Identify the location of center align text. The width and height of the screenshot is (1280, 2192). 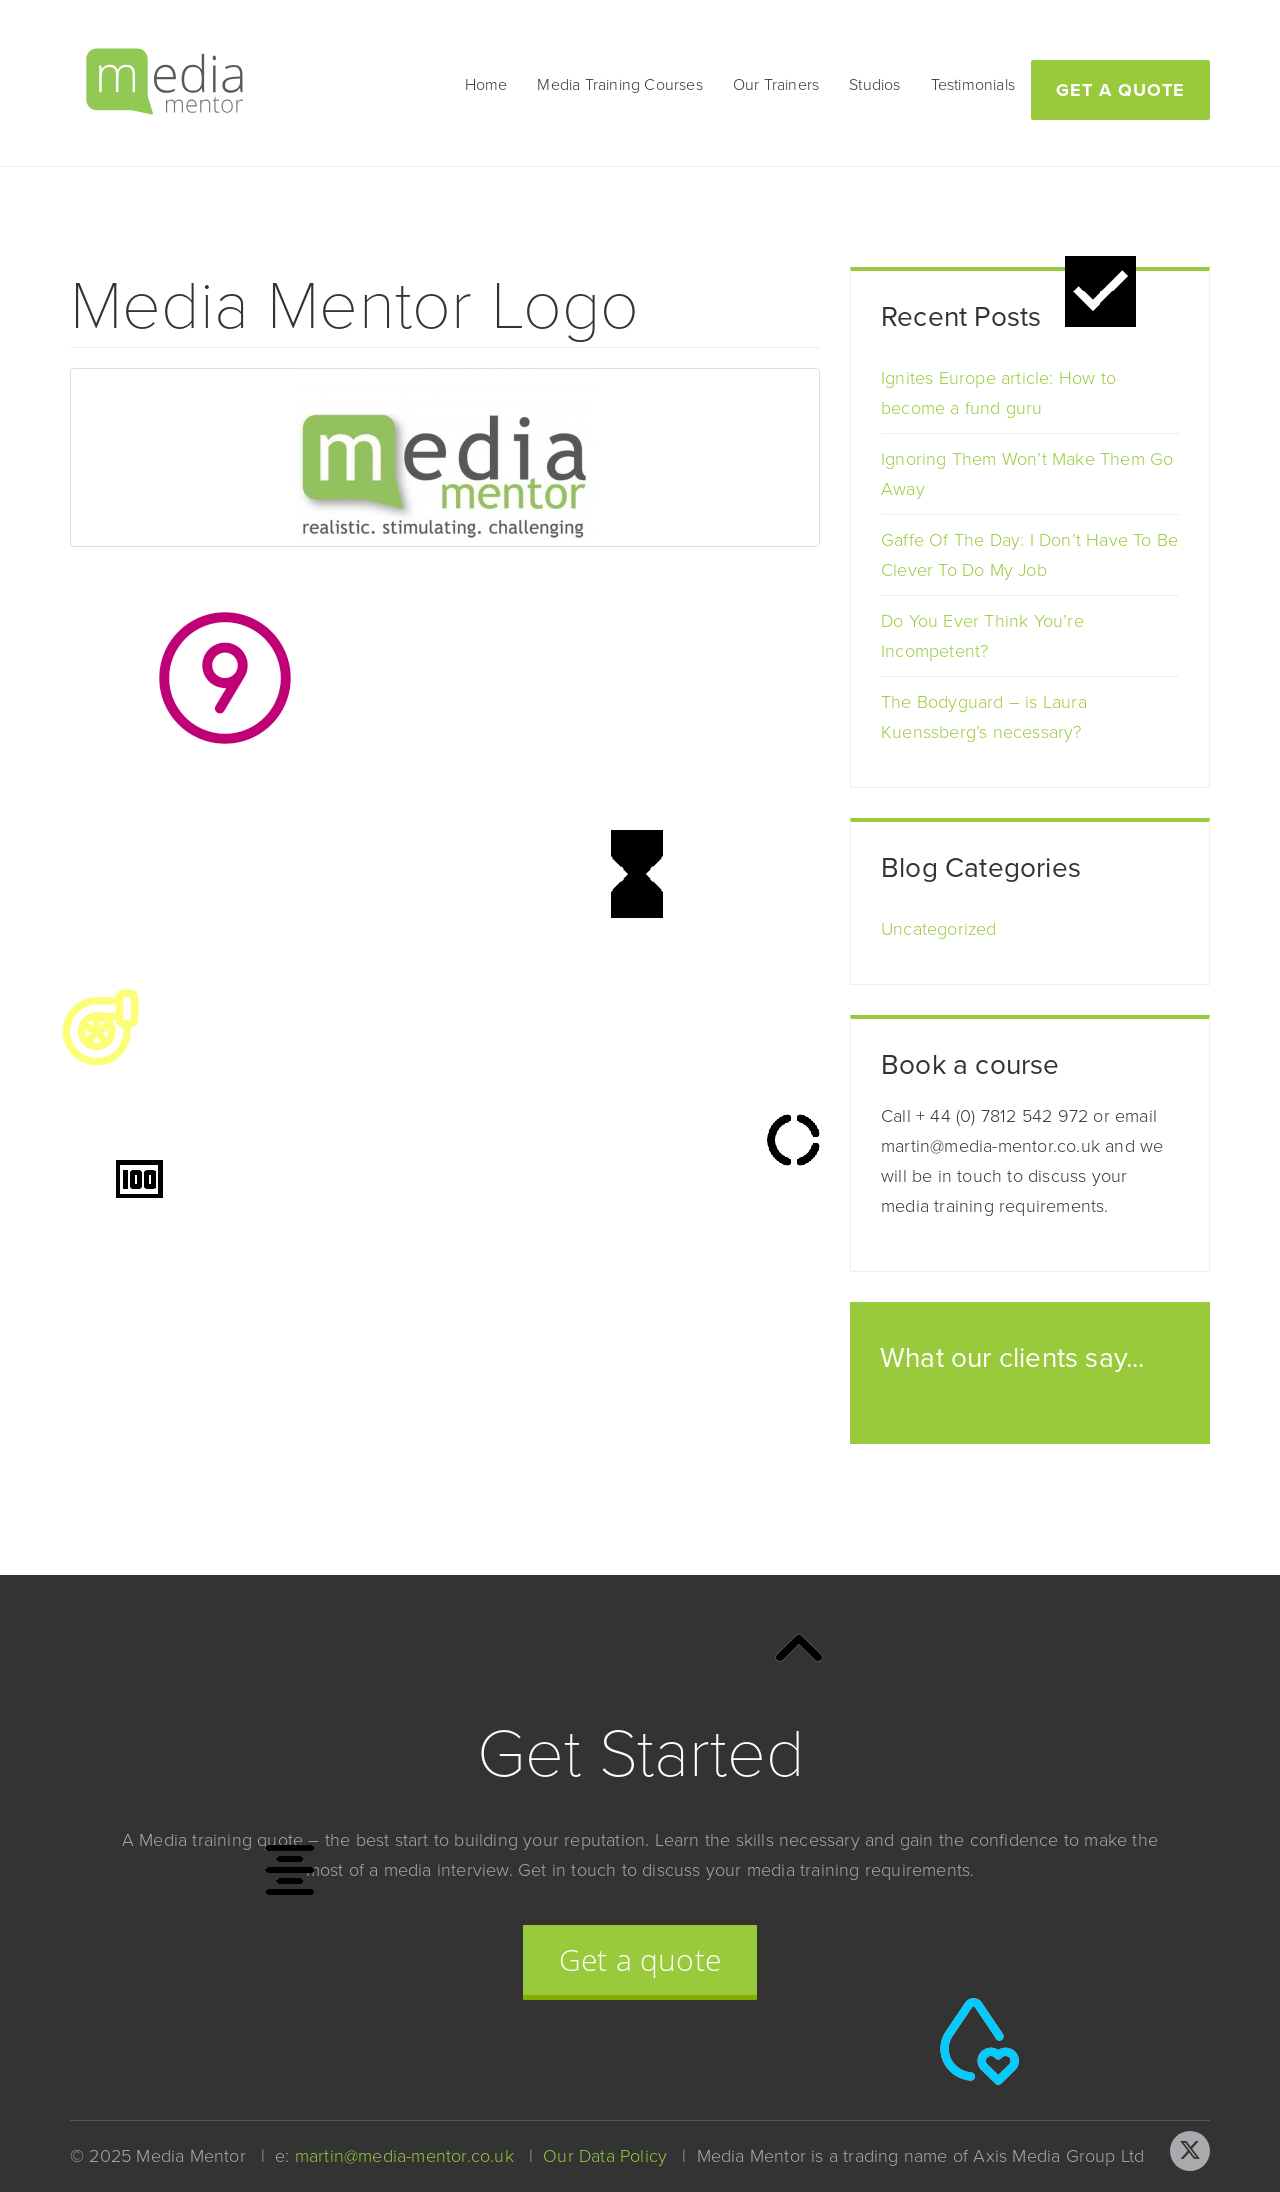
(290, 1870).